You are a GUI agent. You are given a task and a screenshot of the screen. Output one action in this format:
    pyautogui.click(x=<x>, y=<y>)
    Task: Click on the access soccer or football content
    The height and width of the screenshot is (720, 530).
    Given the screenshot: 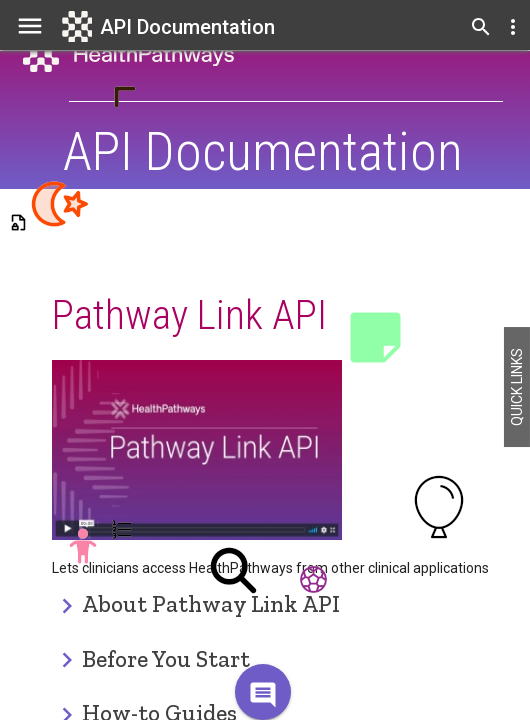 What is the action you would take?
    pyautogui.click(x=313, y=579)
    